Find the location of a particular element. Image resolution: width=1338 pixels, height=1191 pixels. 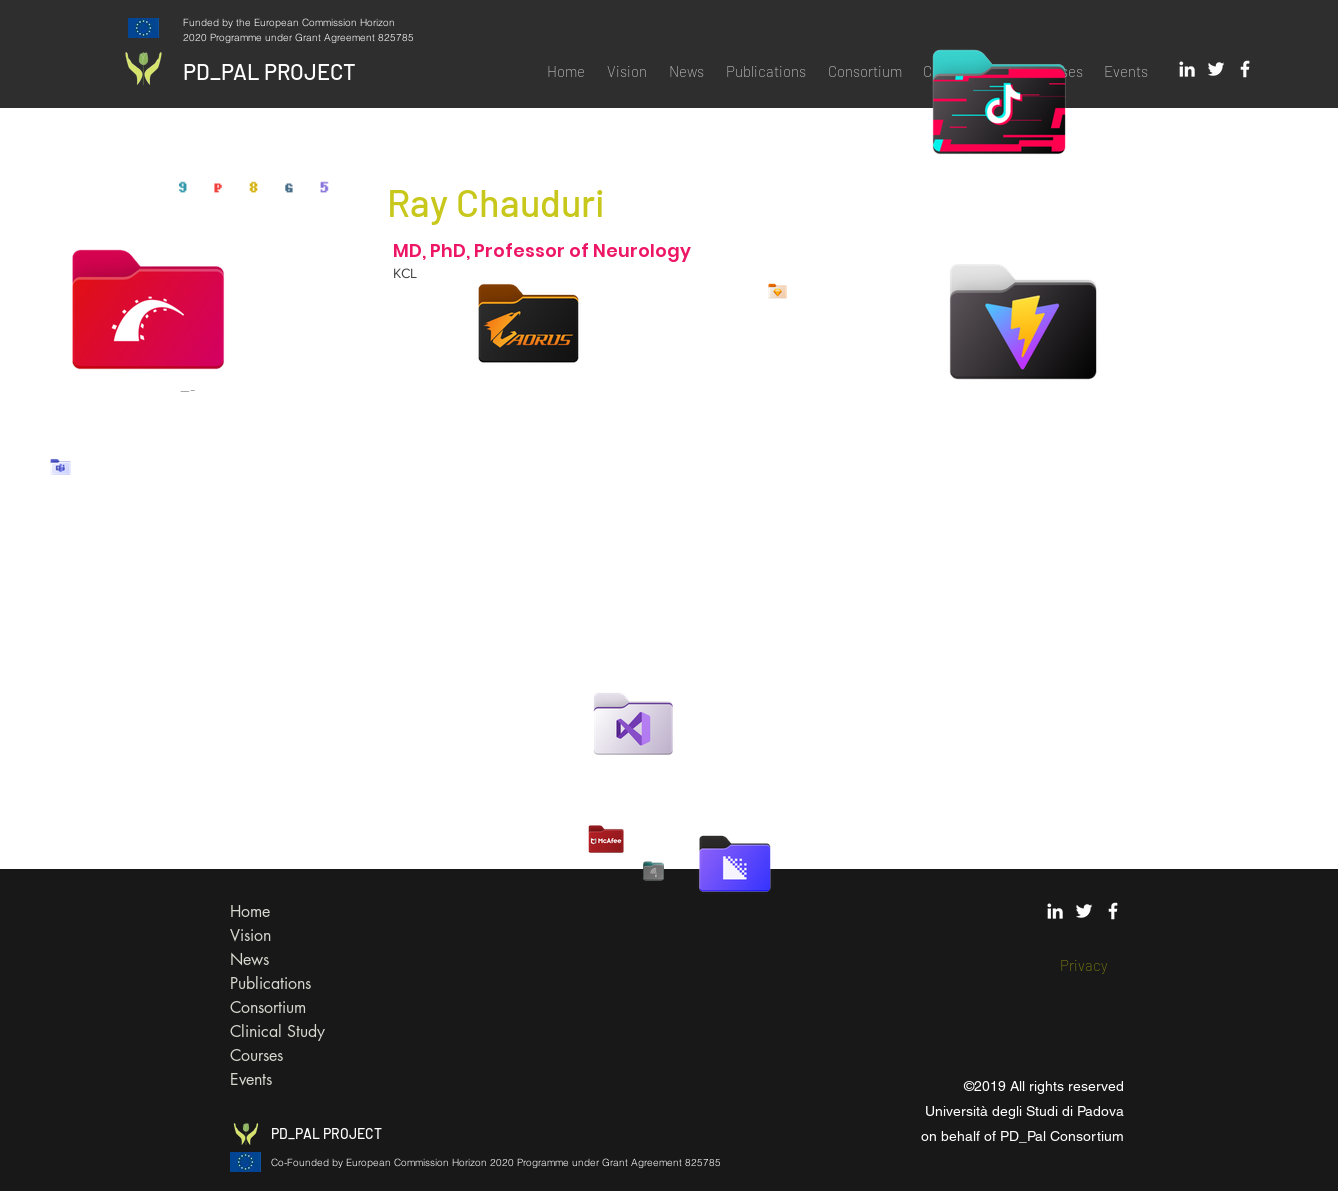

open microsoft teams files folder is located at coordinates (60, 467).